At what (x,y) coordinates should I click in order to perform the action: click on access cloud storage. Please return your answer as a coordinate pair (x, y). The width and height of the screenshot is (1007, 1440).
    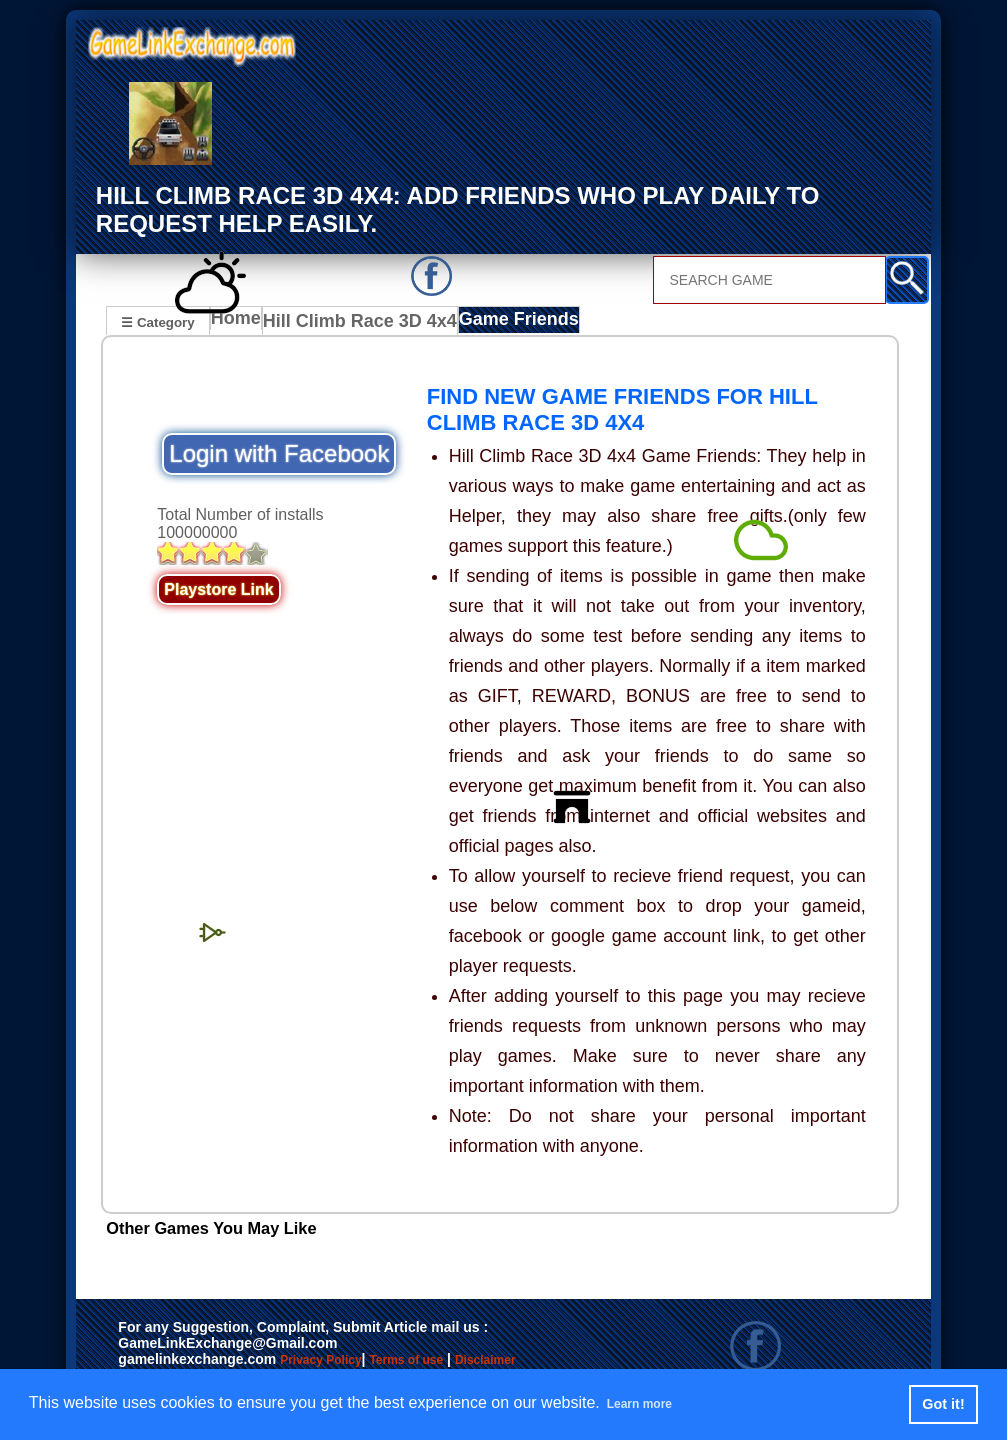
    Looking at the image, I should click on (761, 540).